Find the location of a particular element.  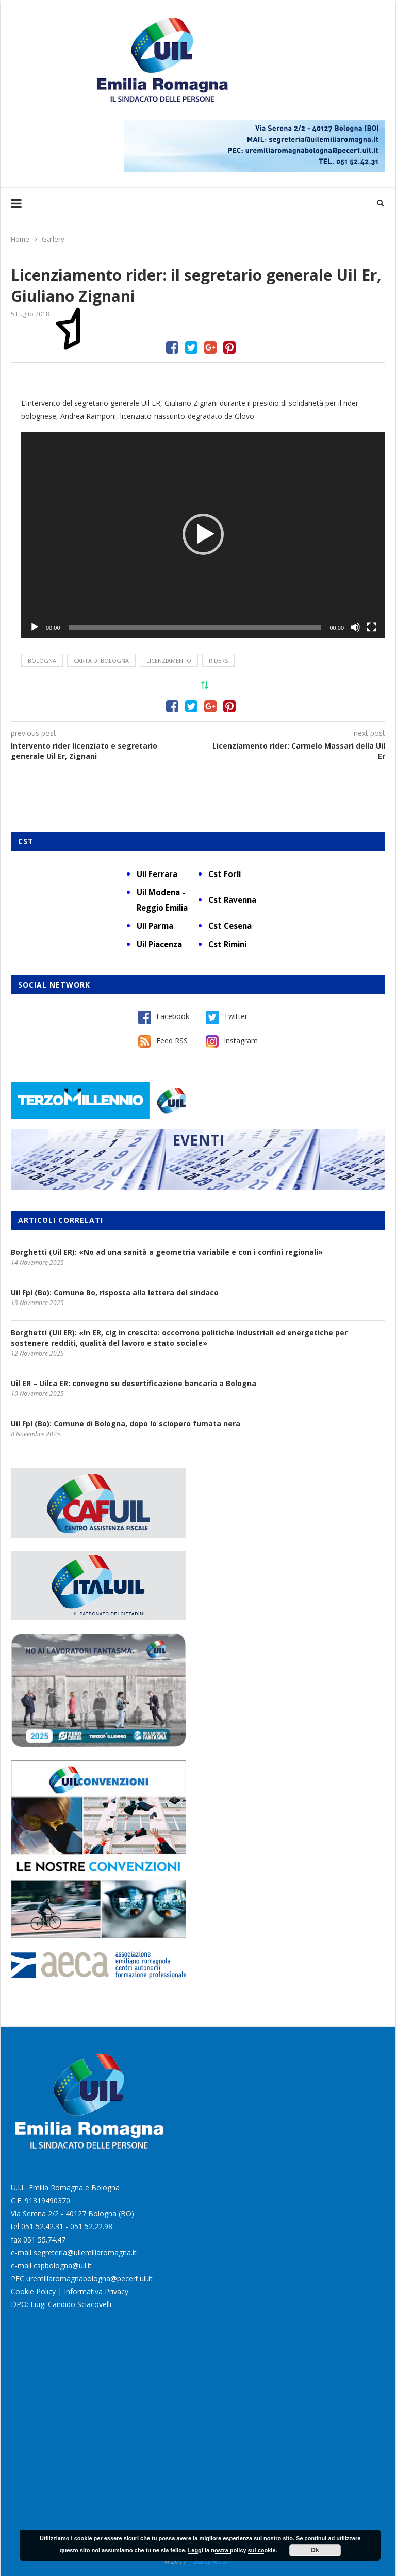

indicates a partial rating or half-star score is located at coordinates (78, 330).